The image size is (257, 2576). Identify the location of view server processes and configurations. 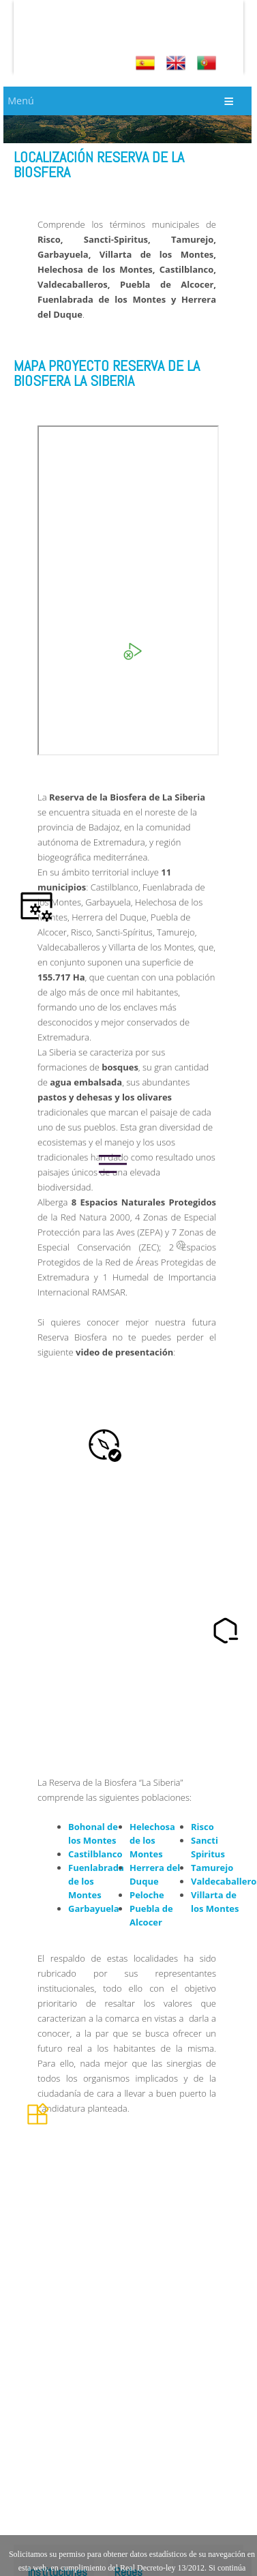
(36, 905).